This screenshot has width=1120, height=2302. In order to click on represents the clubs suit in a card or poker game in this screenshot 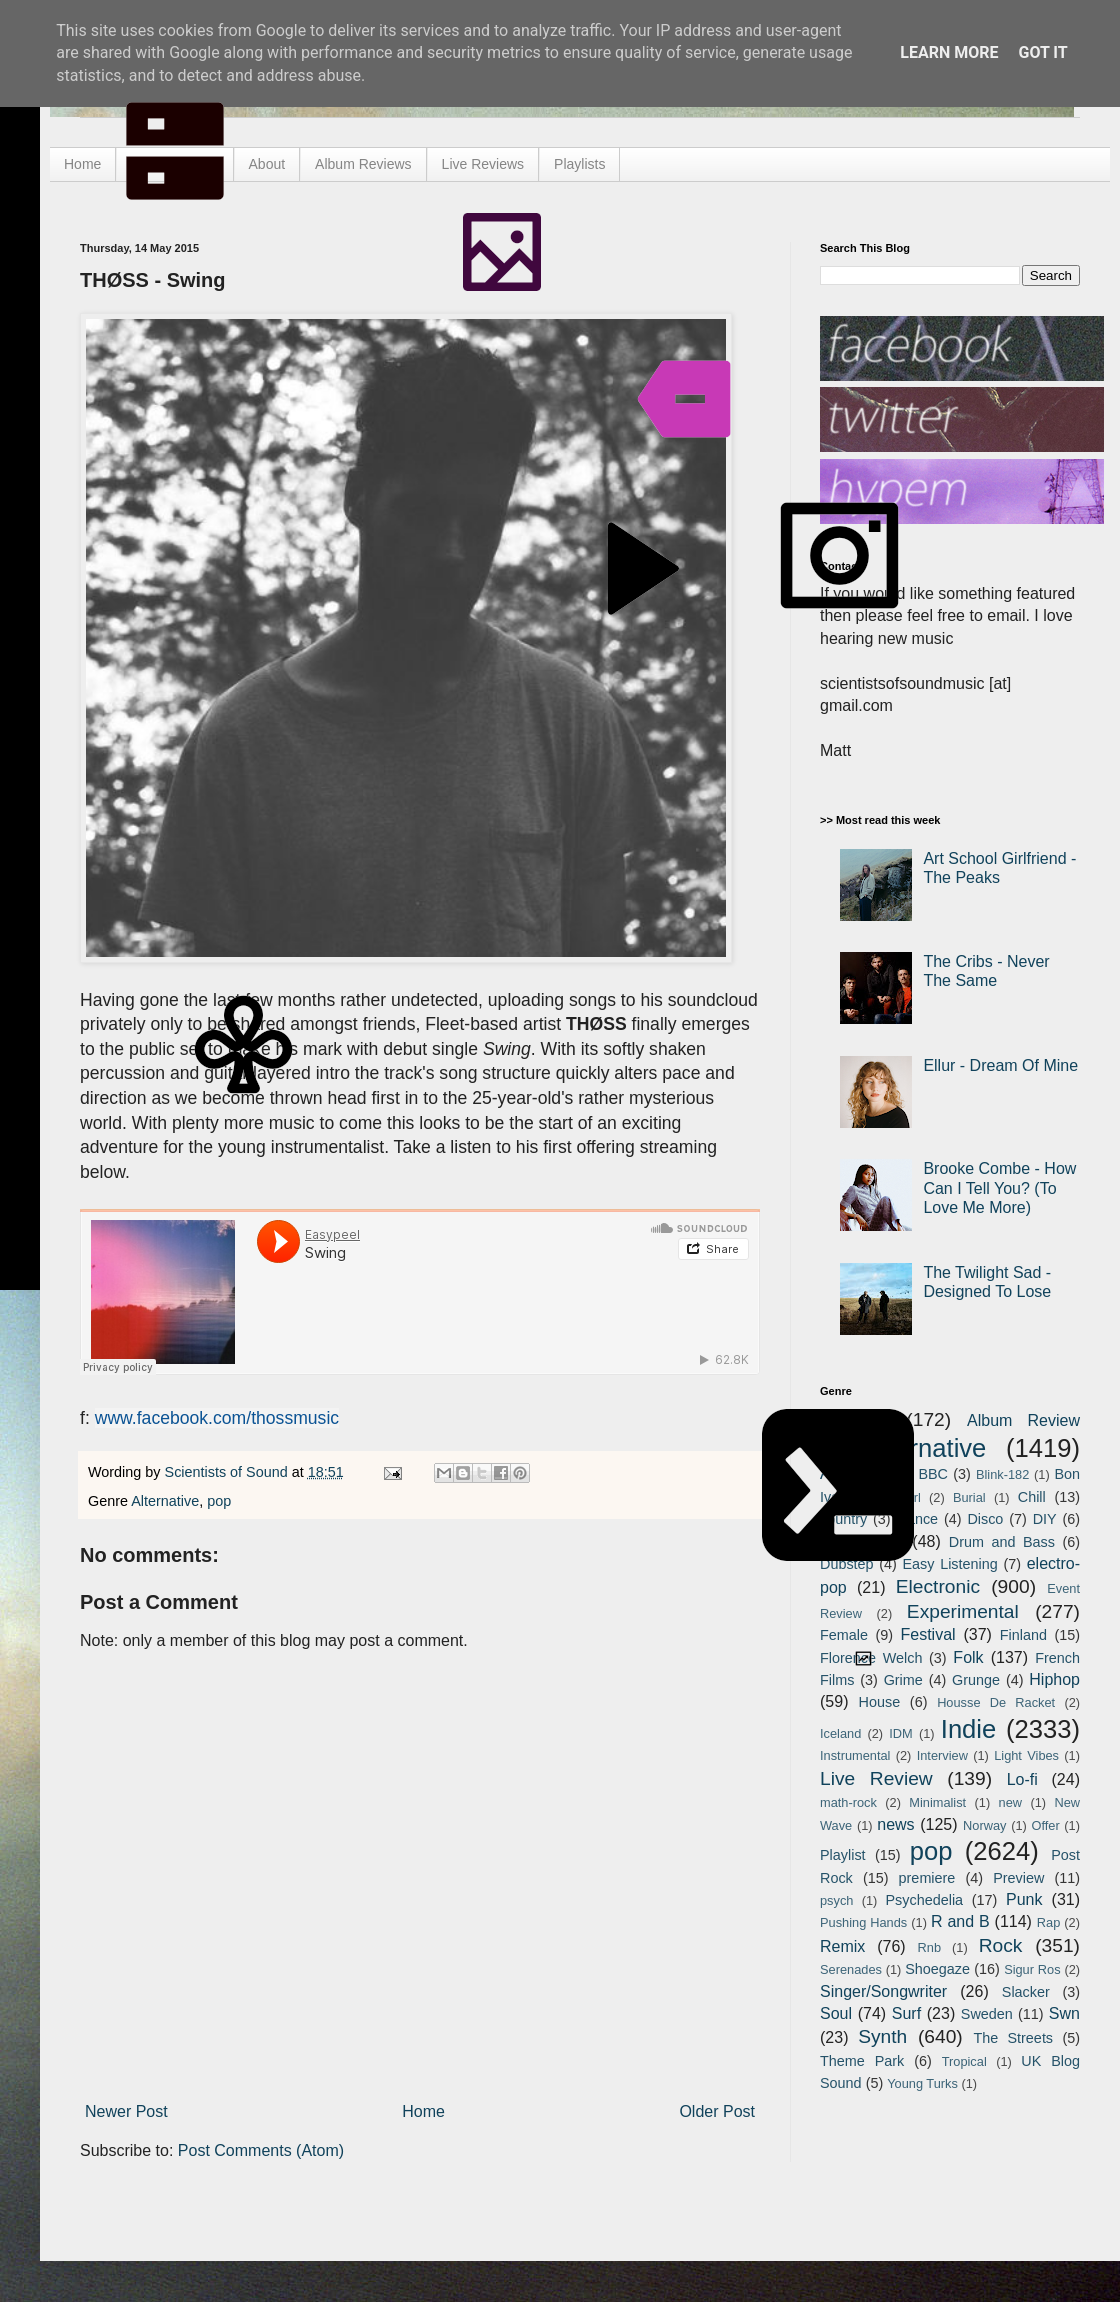, I will do `click(243, 1044)`.